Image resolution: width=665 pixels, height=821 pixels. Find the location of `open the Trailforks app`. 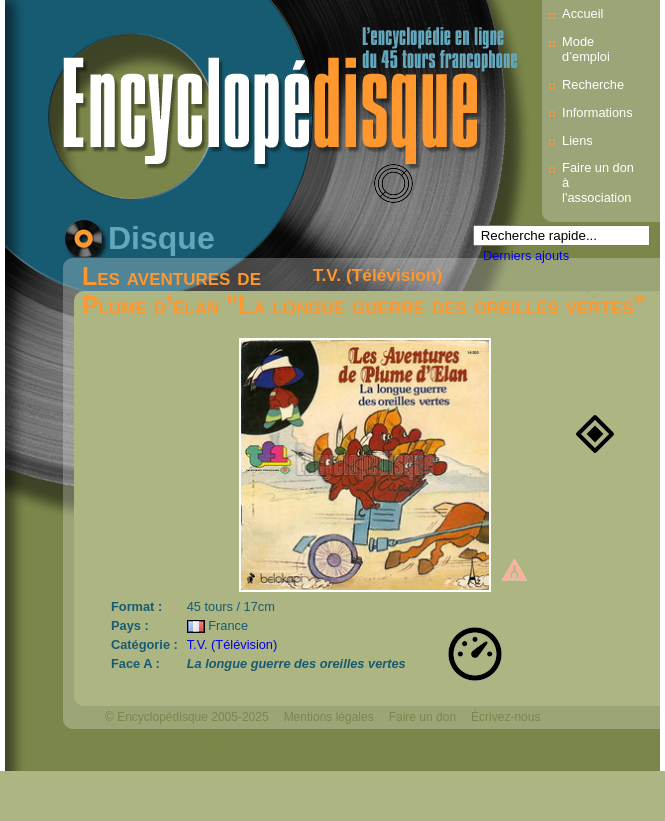

open the Trailforks app is located at coordinates (514, 569).